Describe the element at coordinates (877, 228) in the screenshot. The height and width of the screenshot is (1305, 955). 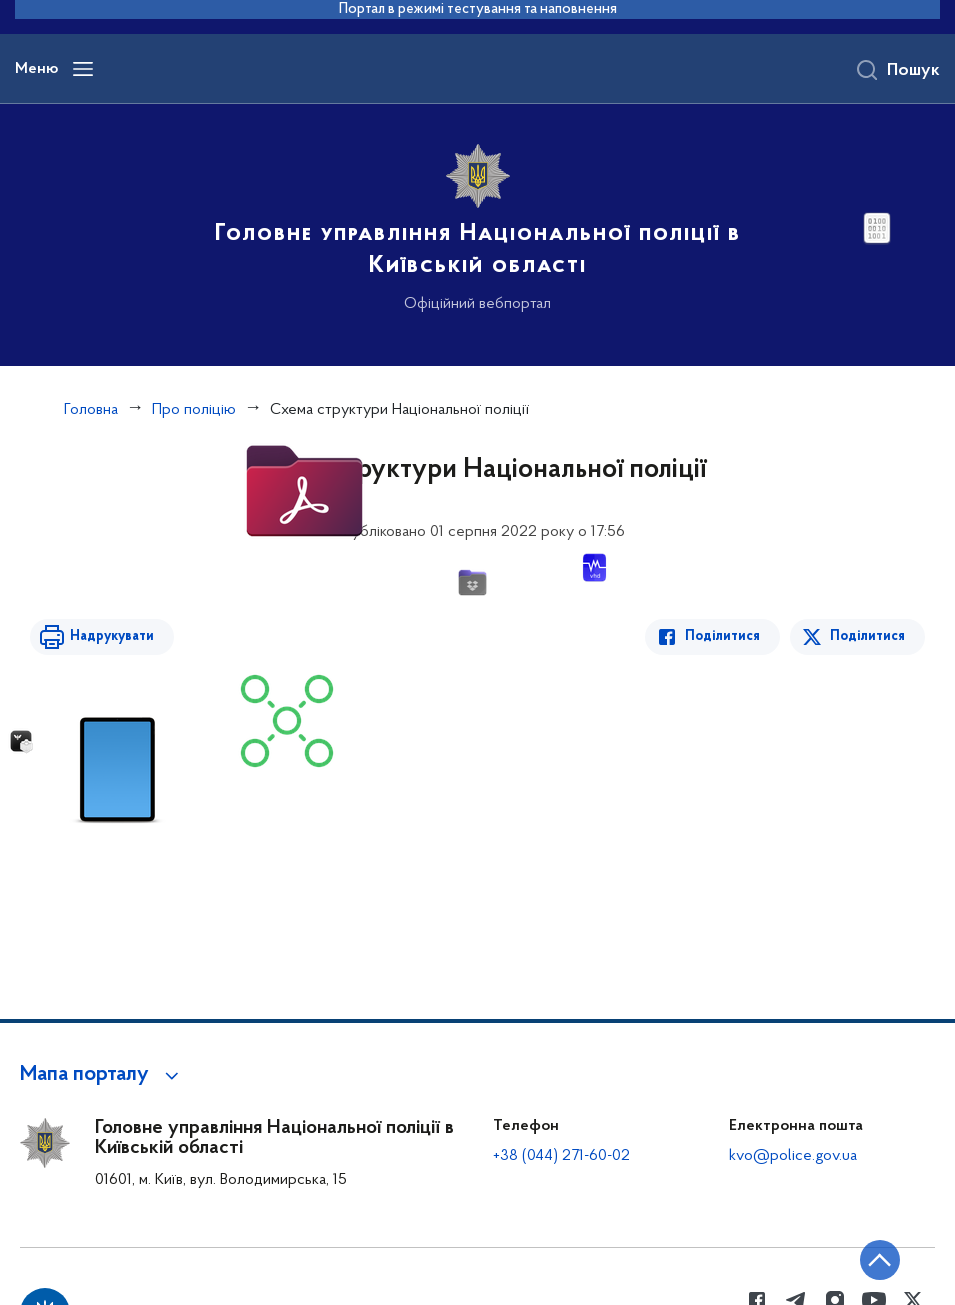
I see `executable or downloadable windows file` at that location.